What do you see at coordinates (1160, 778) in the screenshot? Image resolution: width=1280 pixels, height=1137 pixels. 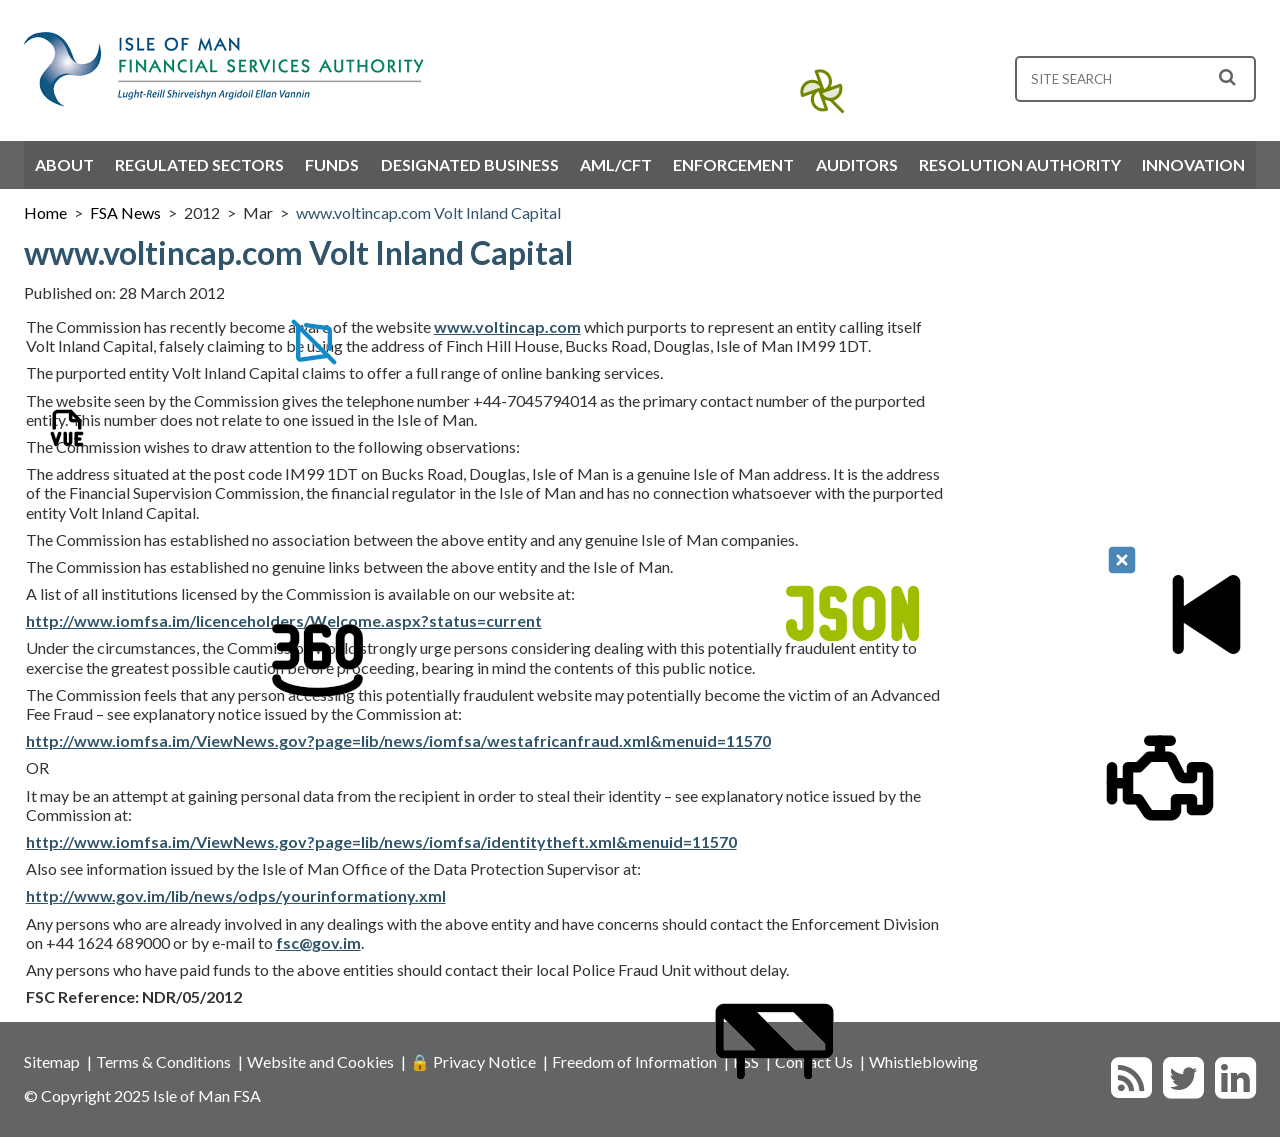 I see `view engine or vehicle diagnostics` at bounding box center [1160, 778].